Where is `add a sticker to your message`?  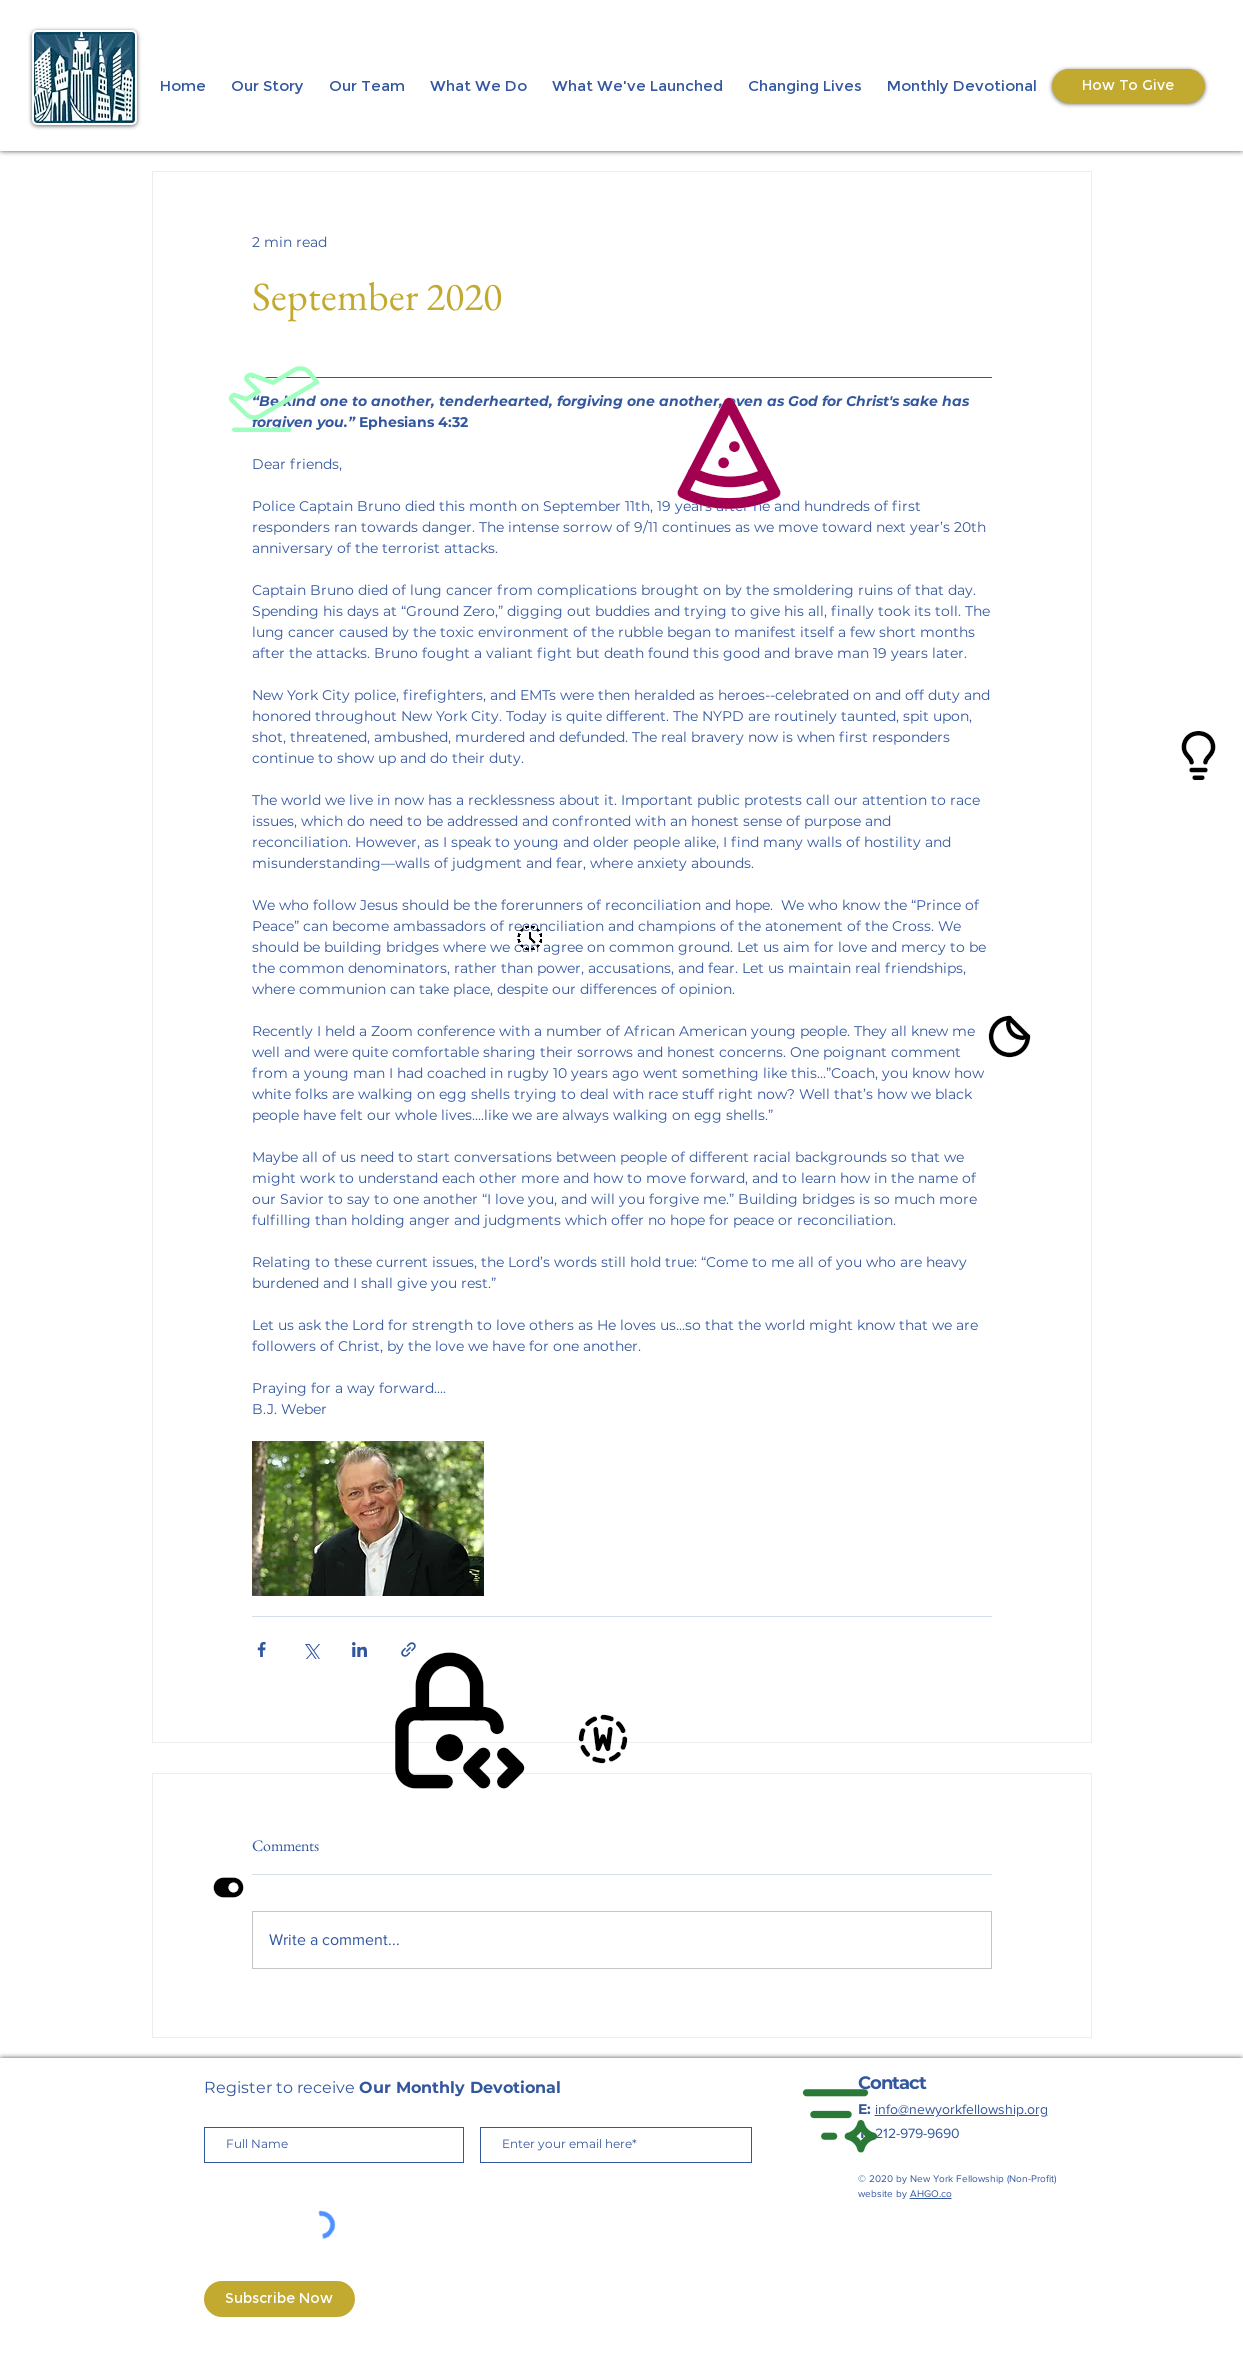
add a sticker to your message is located at coordinates (1009, 1036).